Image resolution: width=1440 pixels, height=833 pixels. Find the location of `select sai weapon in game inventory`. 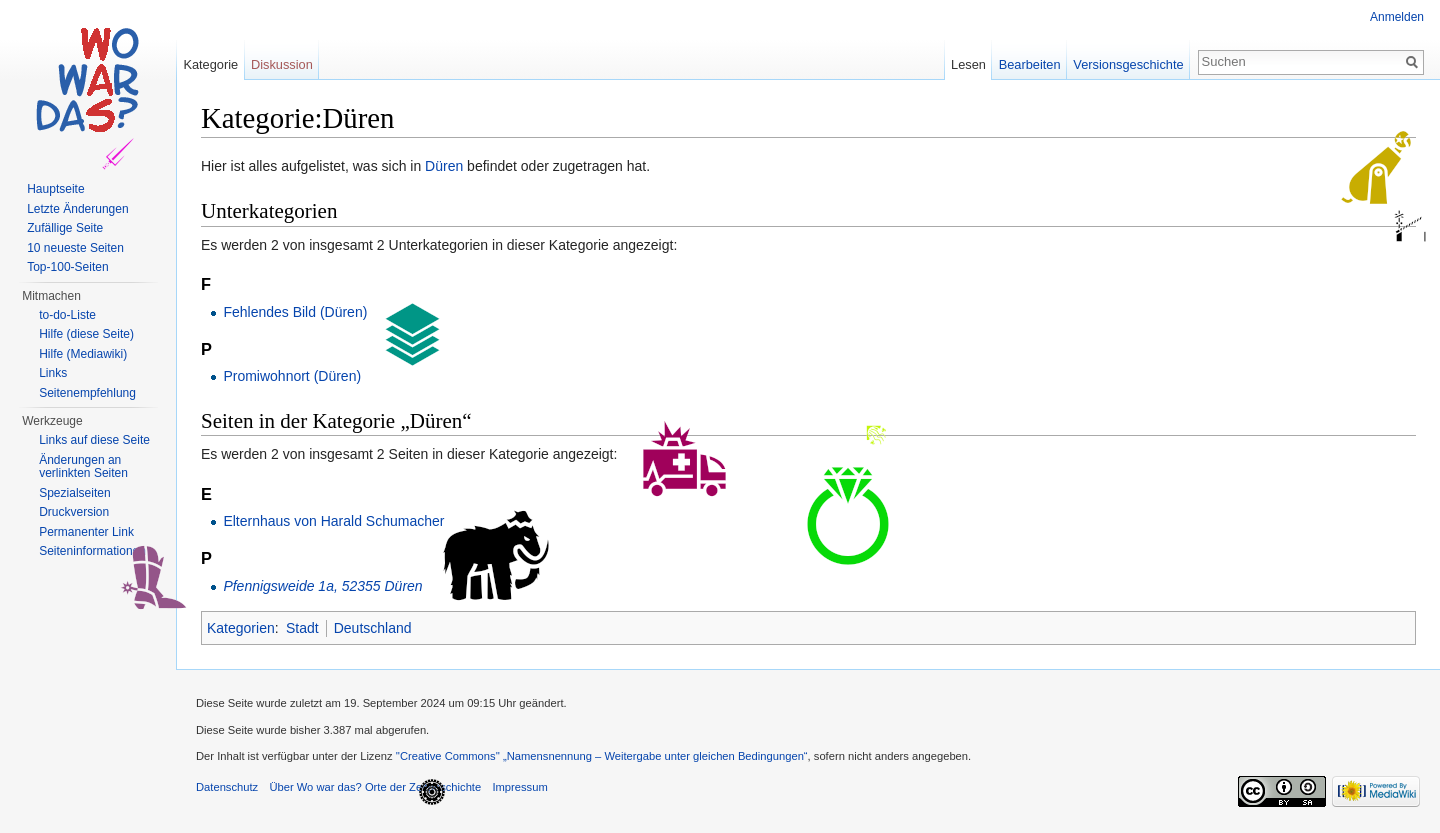

select sai weapon in game inventory is located at coordinates (118, 154).